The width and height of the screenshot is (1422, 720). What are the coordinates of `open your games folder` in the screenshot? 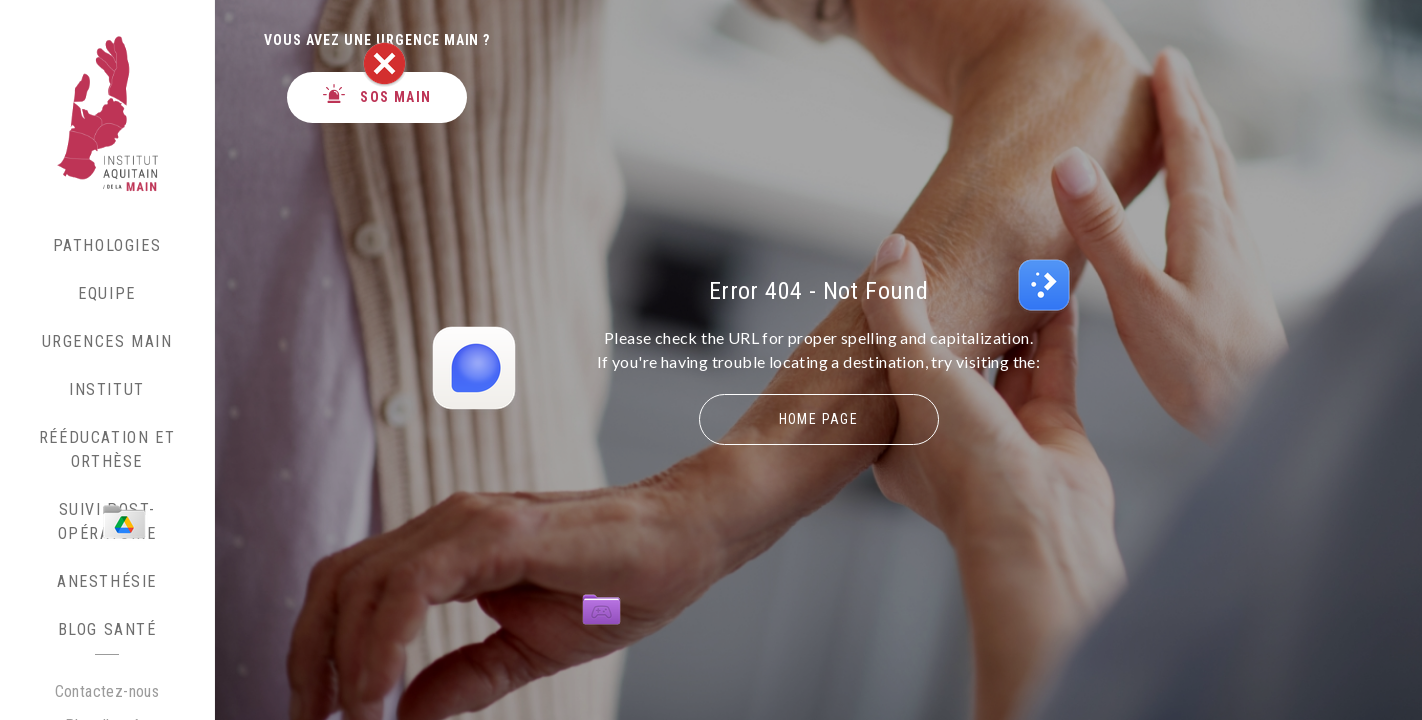 It's located at (601, 609).